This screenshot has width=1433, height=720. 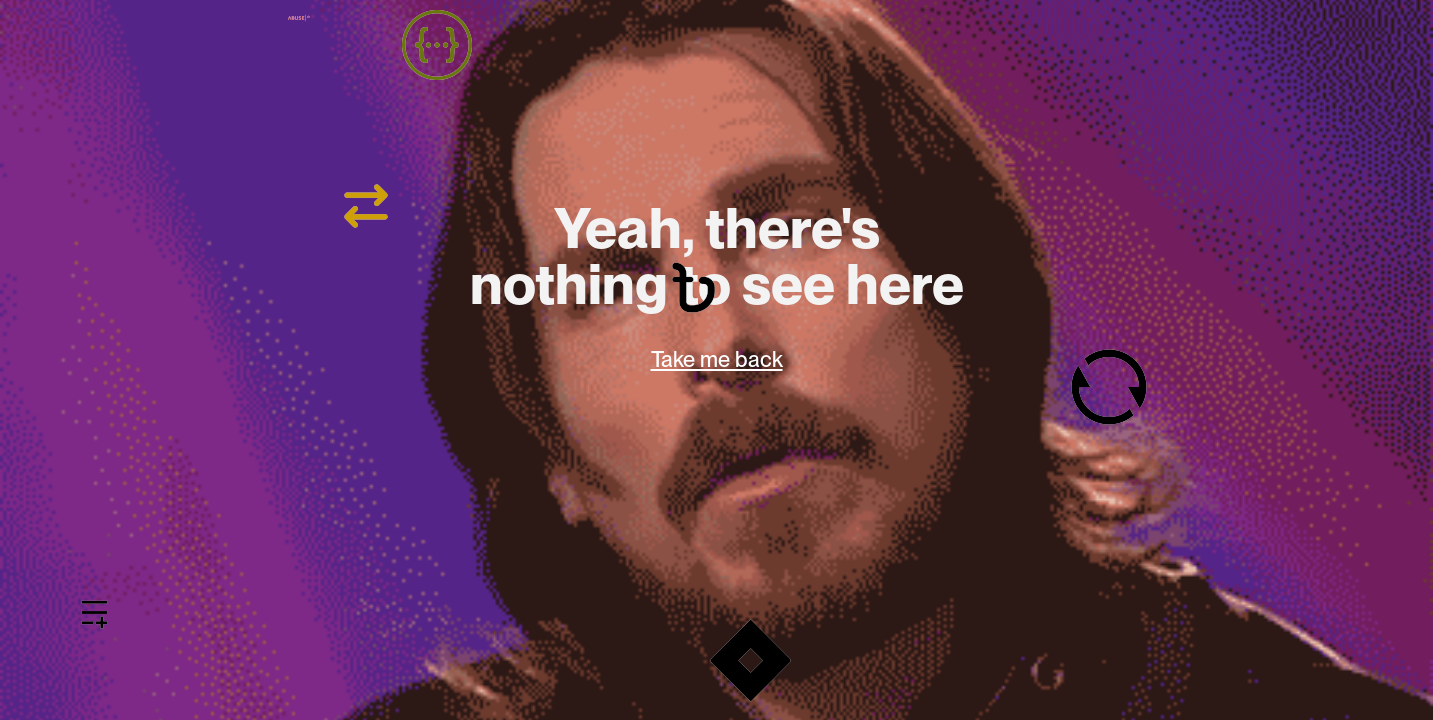 I want to click on open Jira project management, so click(x=750, y=660).